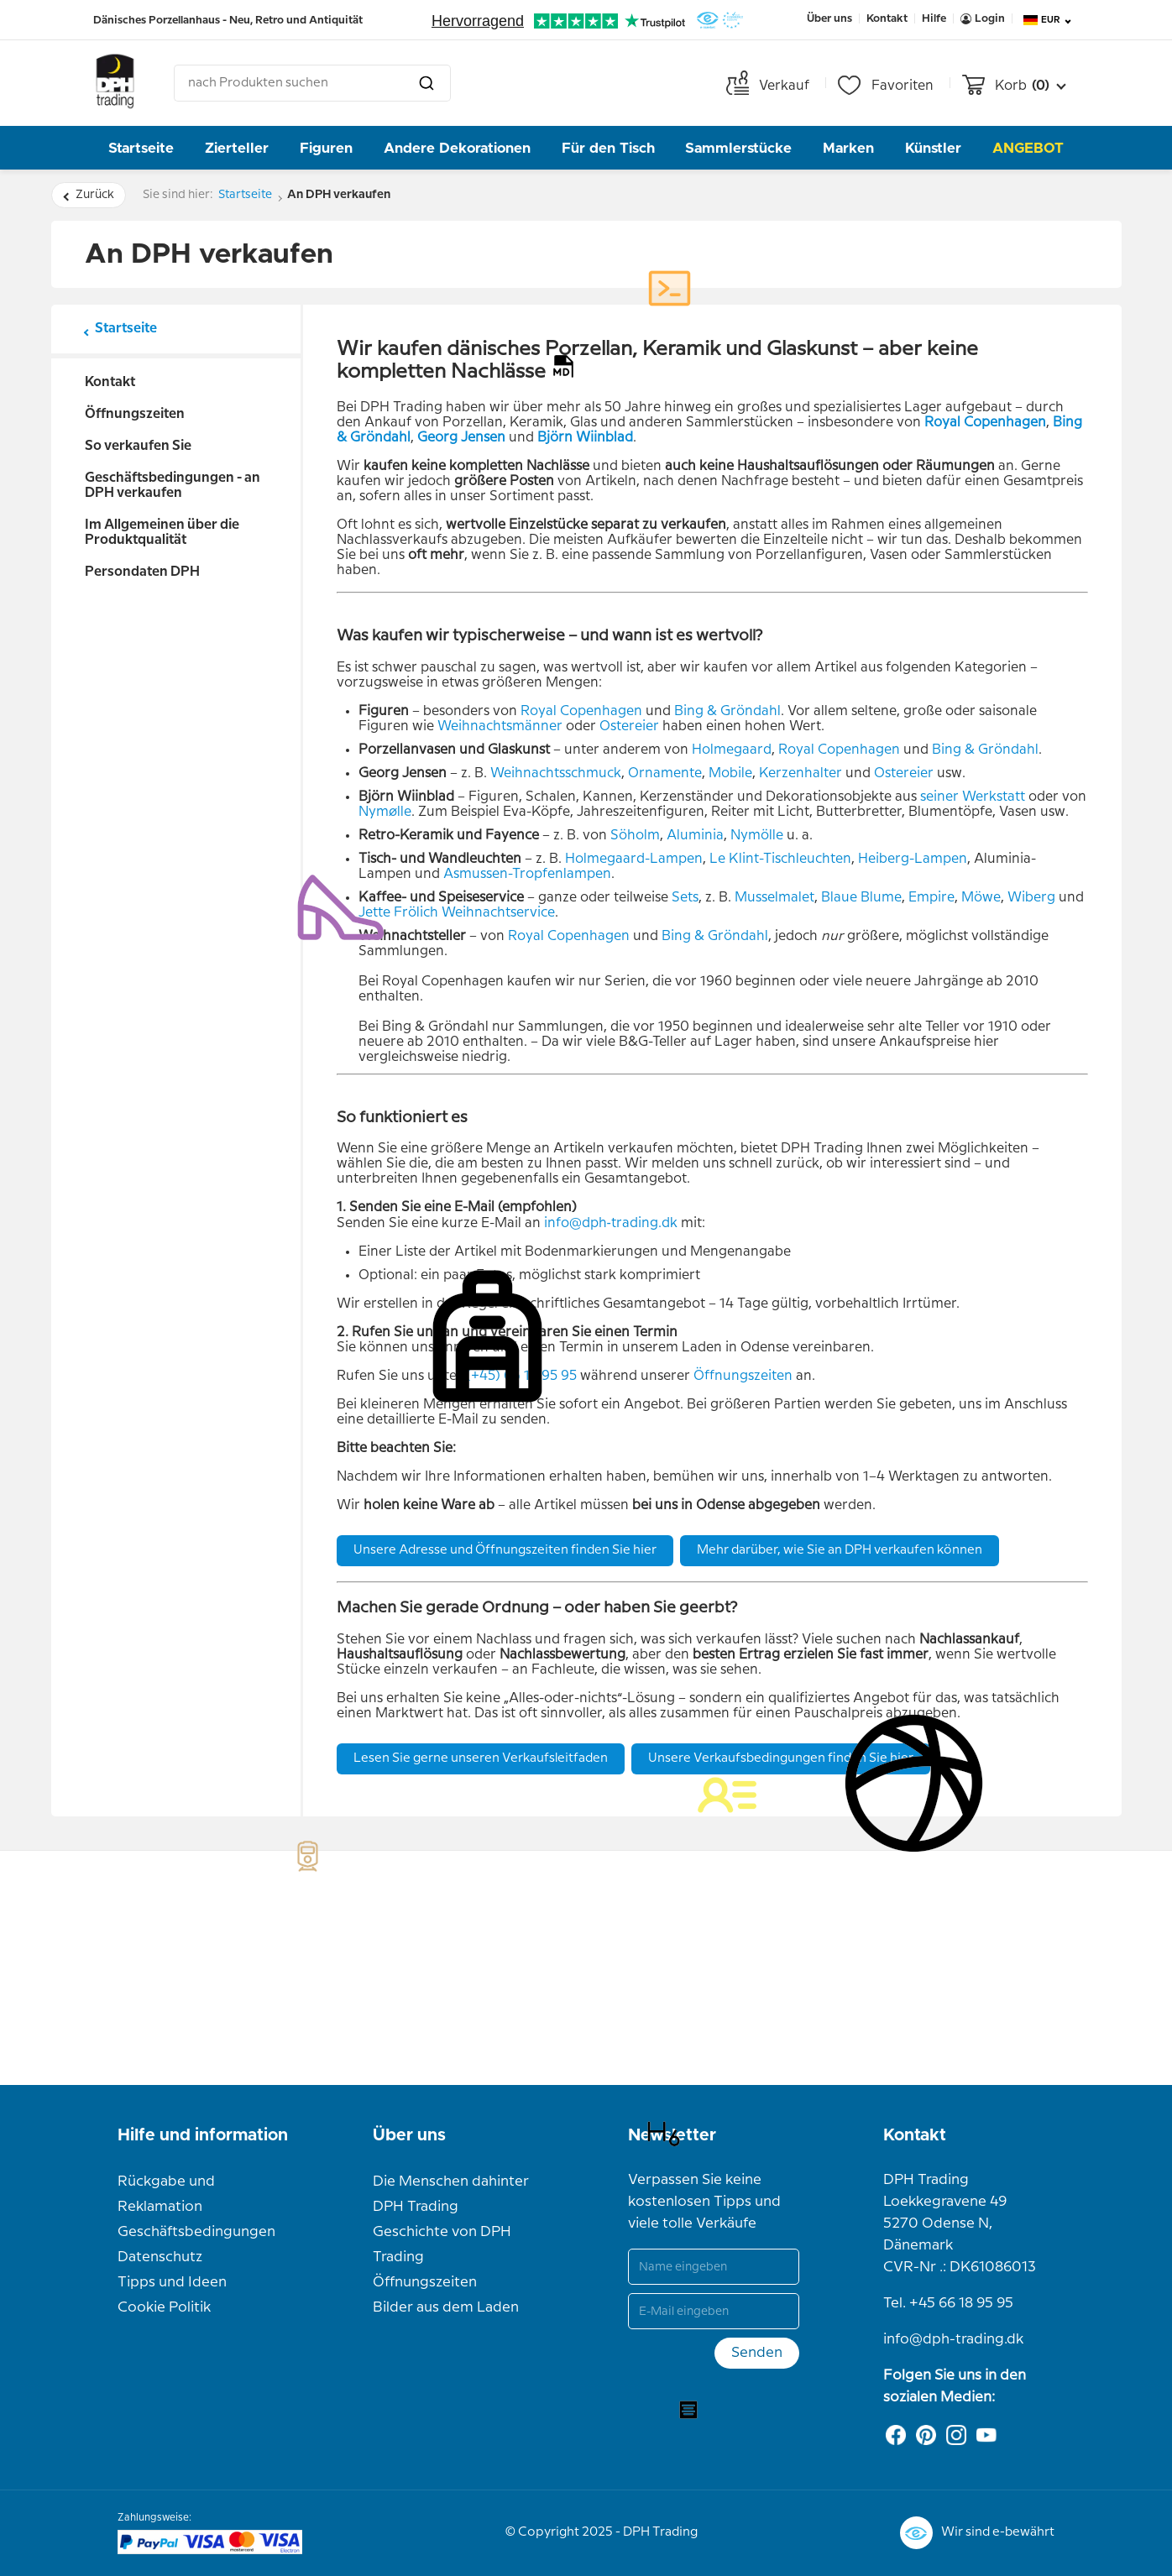 The height and width of the screenshot is (2576, 1172). I want to click on access games or entertainment features, so click(913, 1783).